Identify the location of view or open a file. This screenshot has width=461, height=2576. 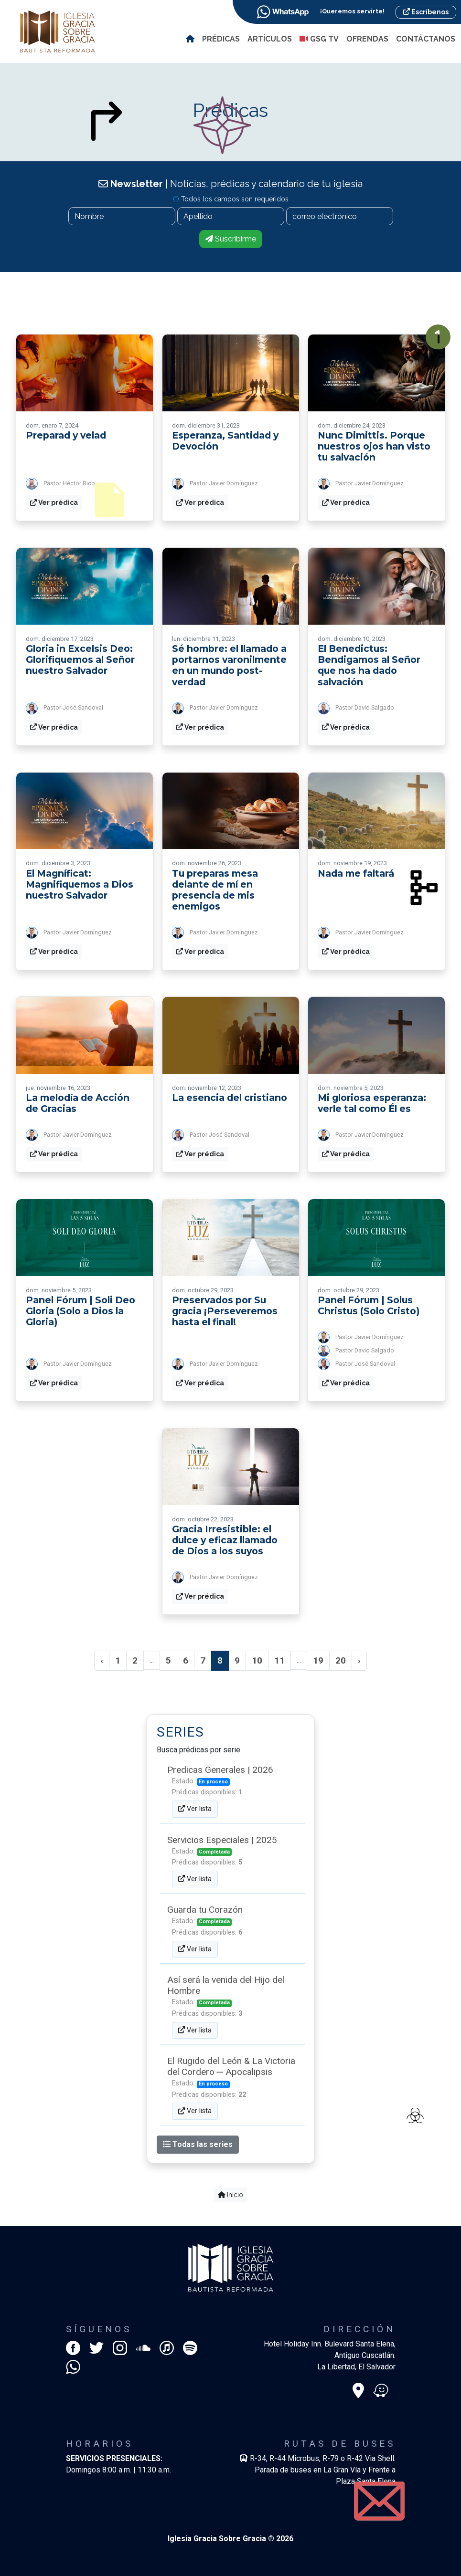
(109, 500).